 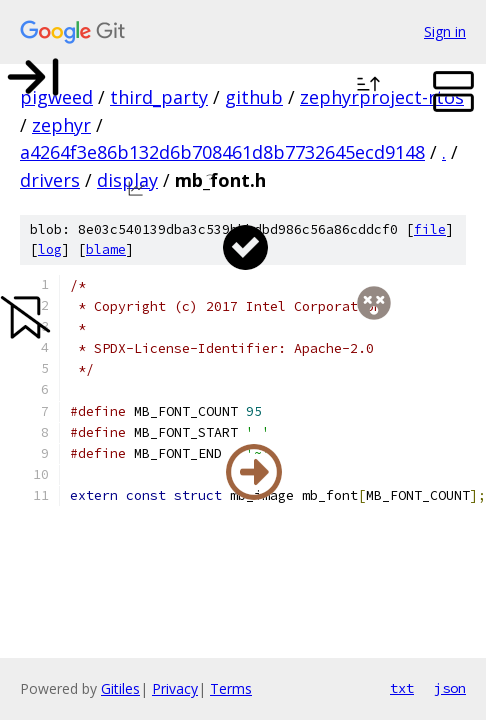 What do you see at coordinates (453, 91) in the screenshot?
I see `switch to row view layout` at bounding box center [453, 91].